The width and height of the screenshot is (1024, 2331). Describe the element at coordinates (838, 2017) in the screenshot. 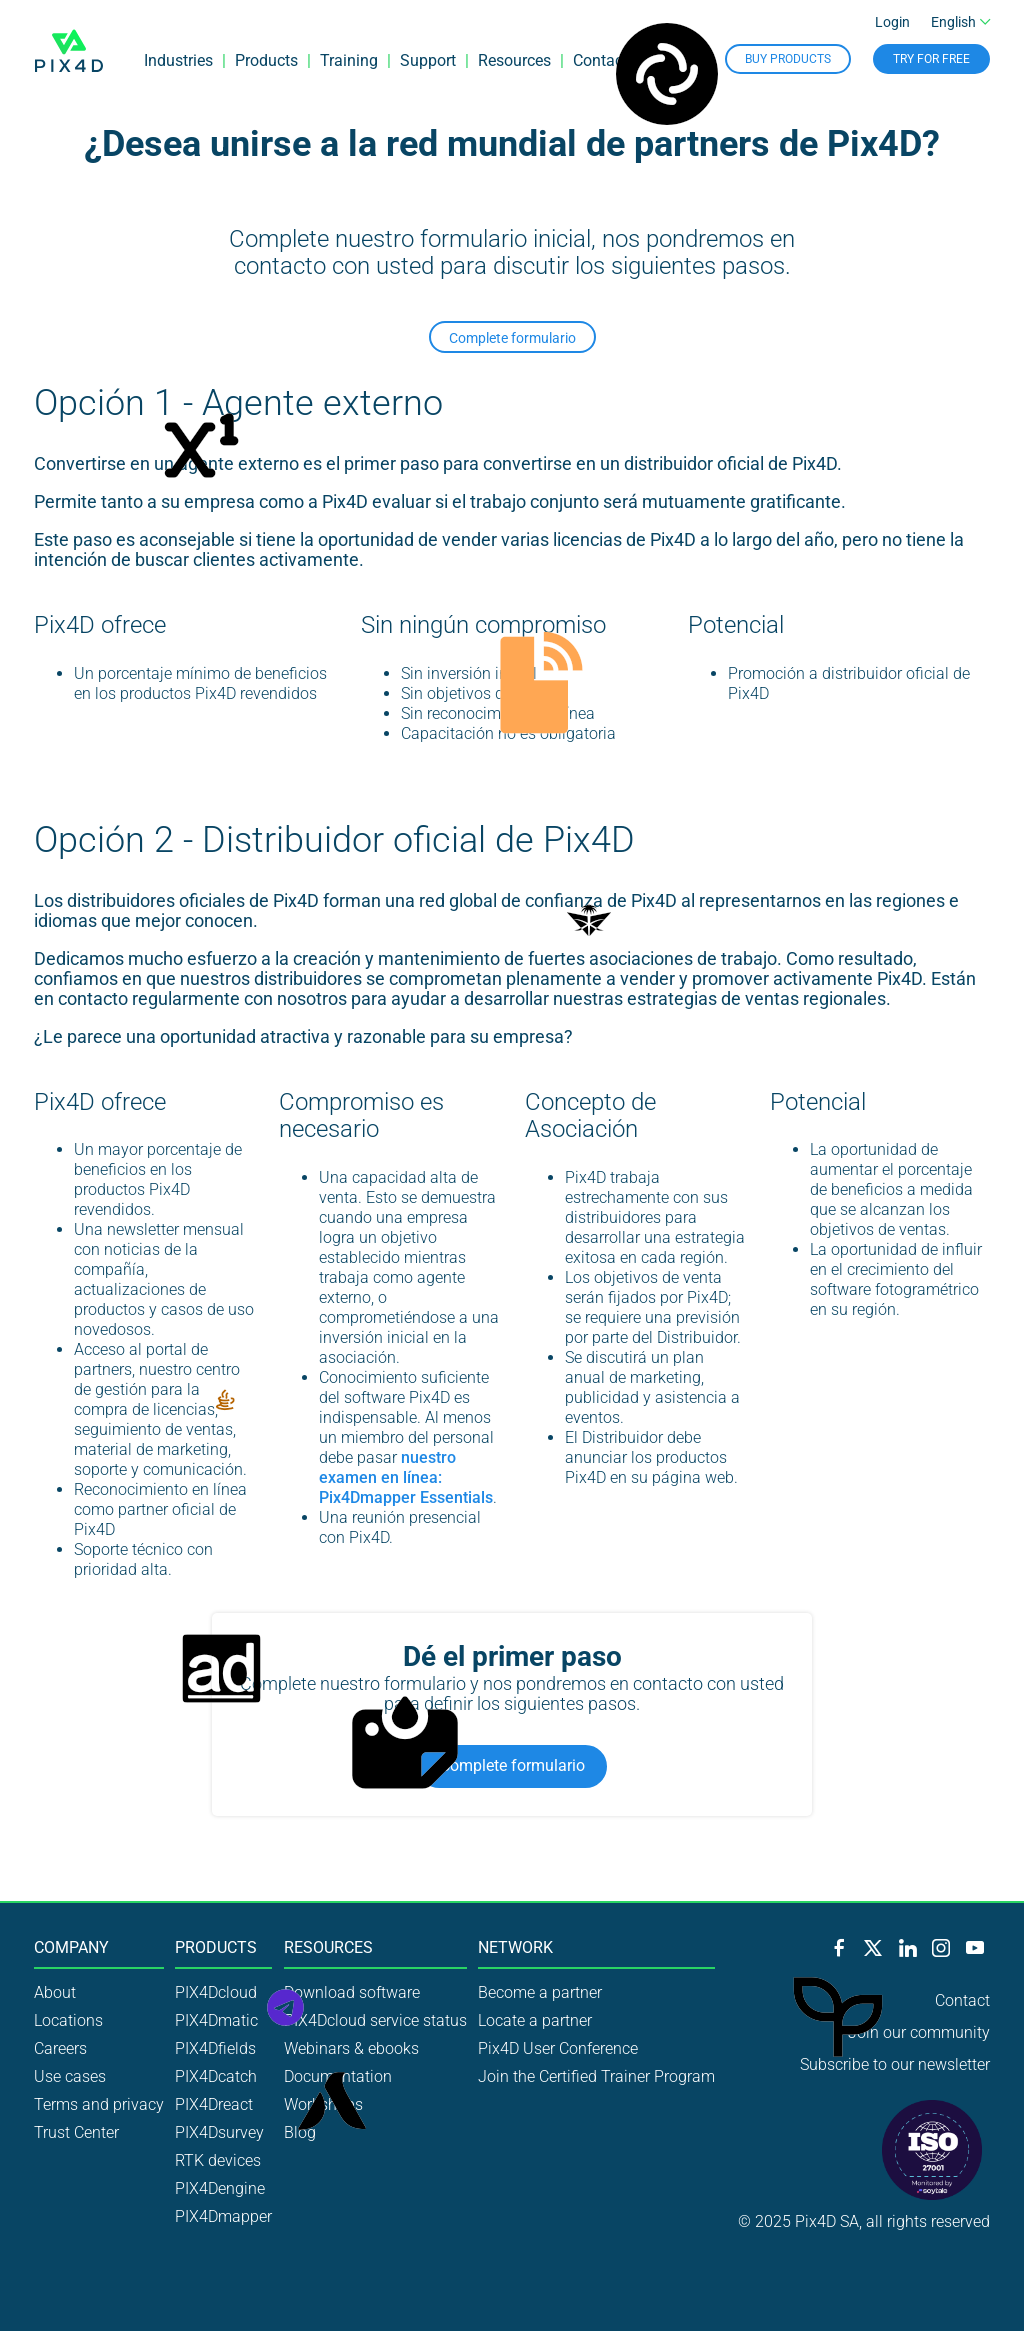

I see `indicates eco-friendly or sustainable option` at that location.